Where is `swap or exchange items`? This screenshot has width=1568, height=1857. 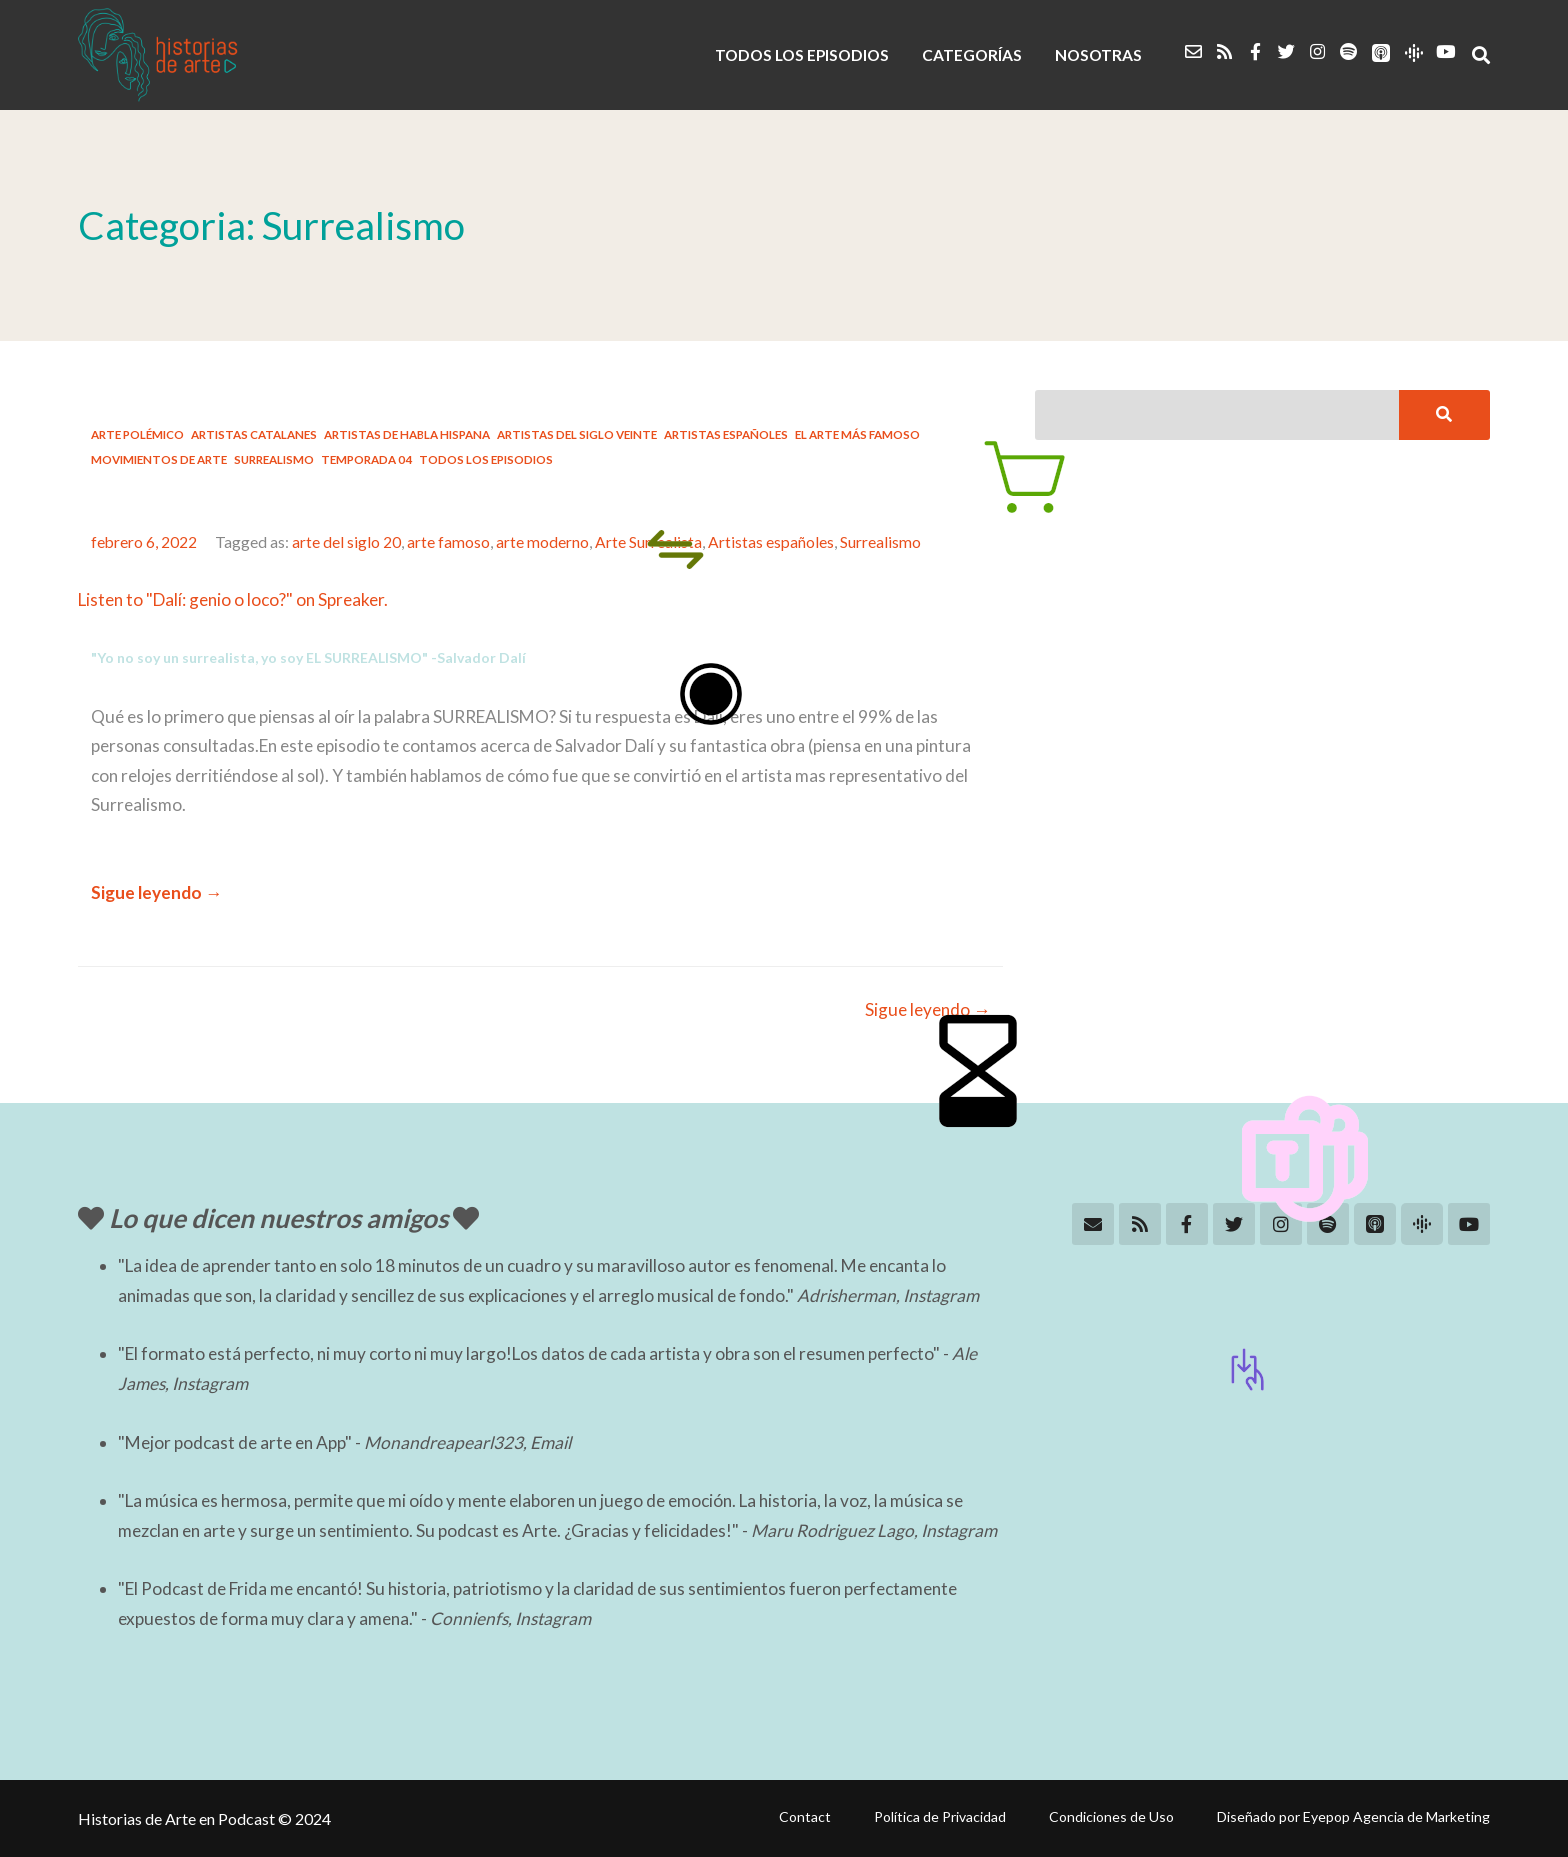 swap or exchange items is located at coordinates (675, 549).